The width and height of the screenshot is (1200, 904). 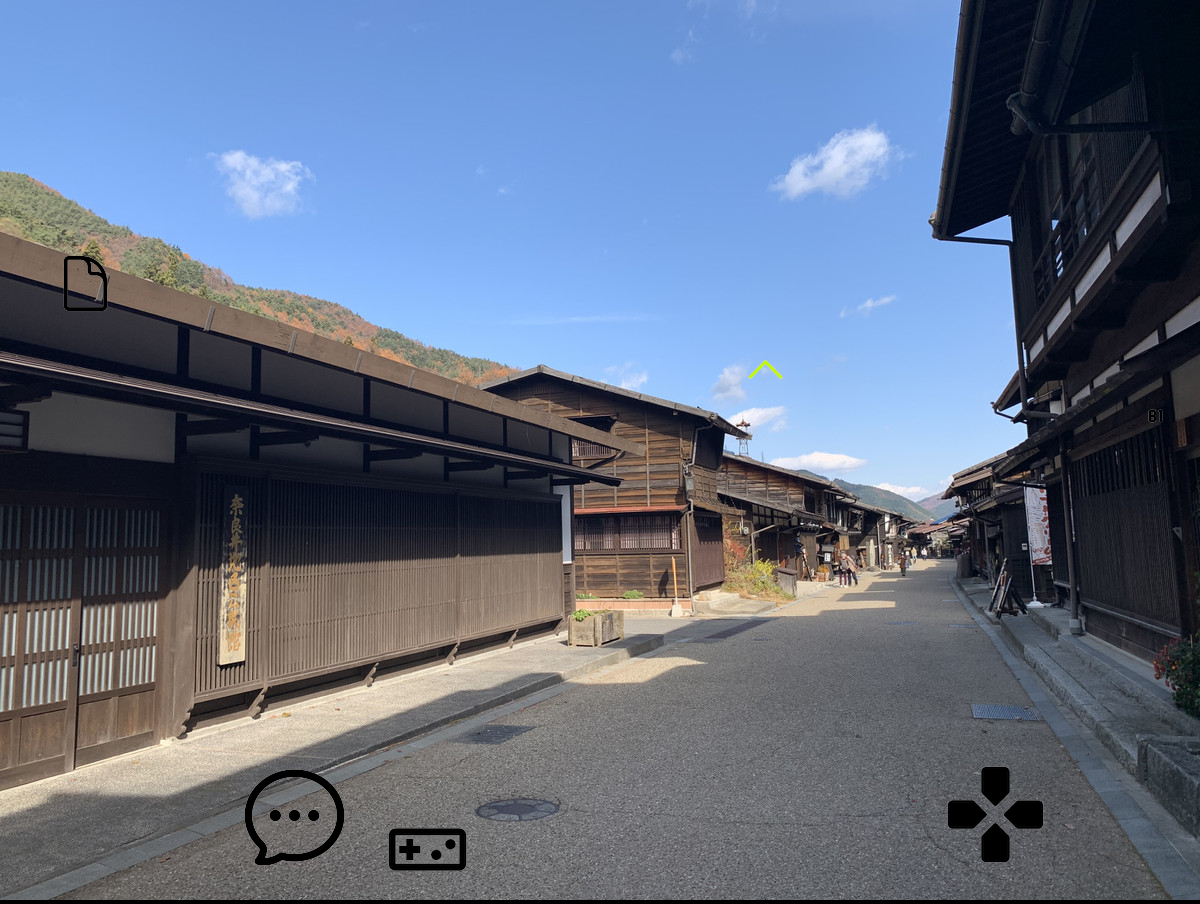 I want to click on open chat or messaging, so click(x=294, y=815).